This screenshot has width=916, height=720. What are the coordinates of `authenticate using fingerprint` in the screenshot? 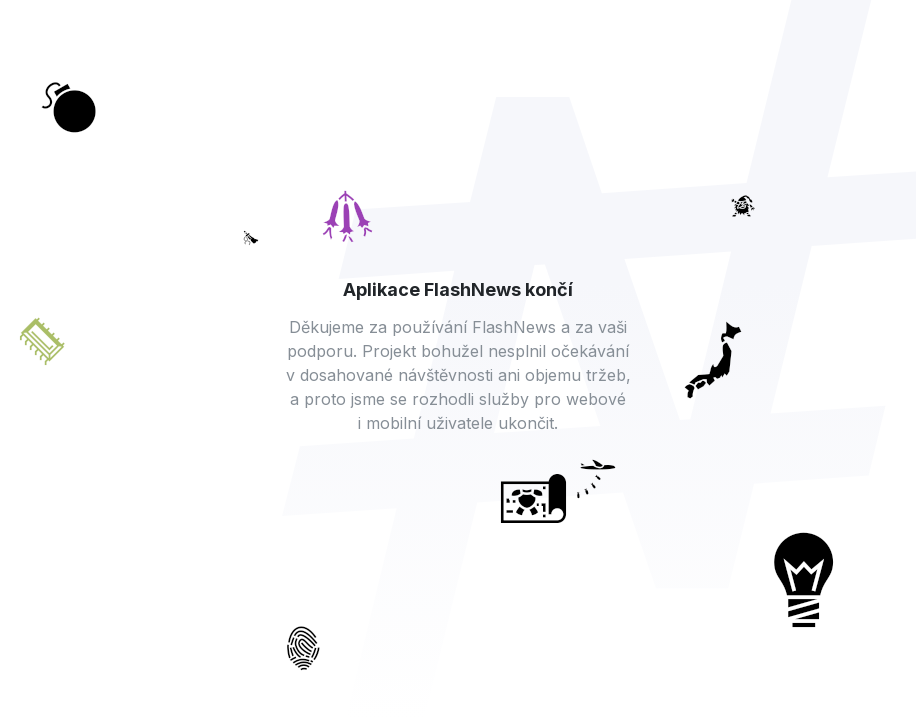 It's located at (303, 648).